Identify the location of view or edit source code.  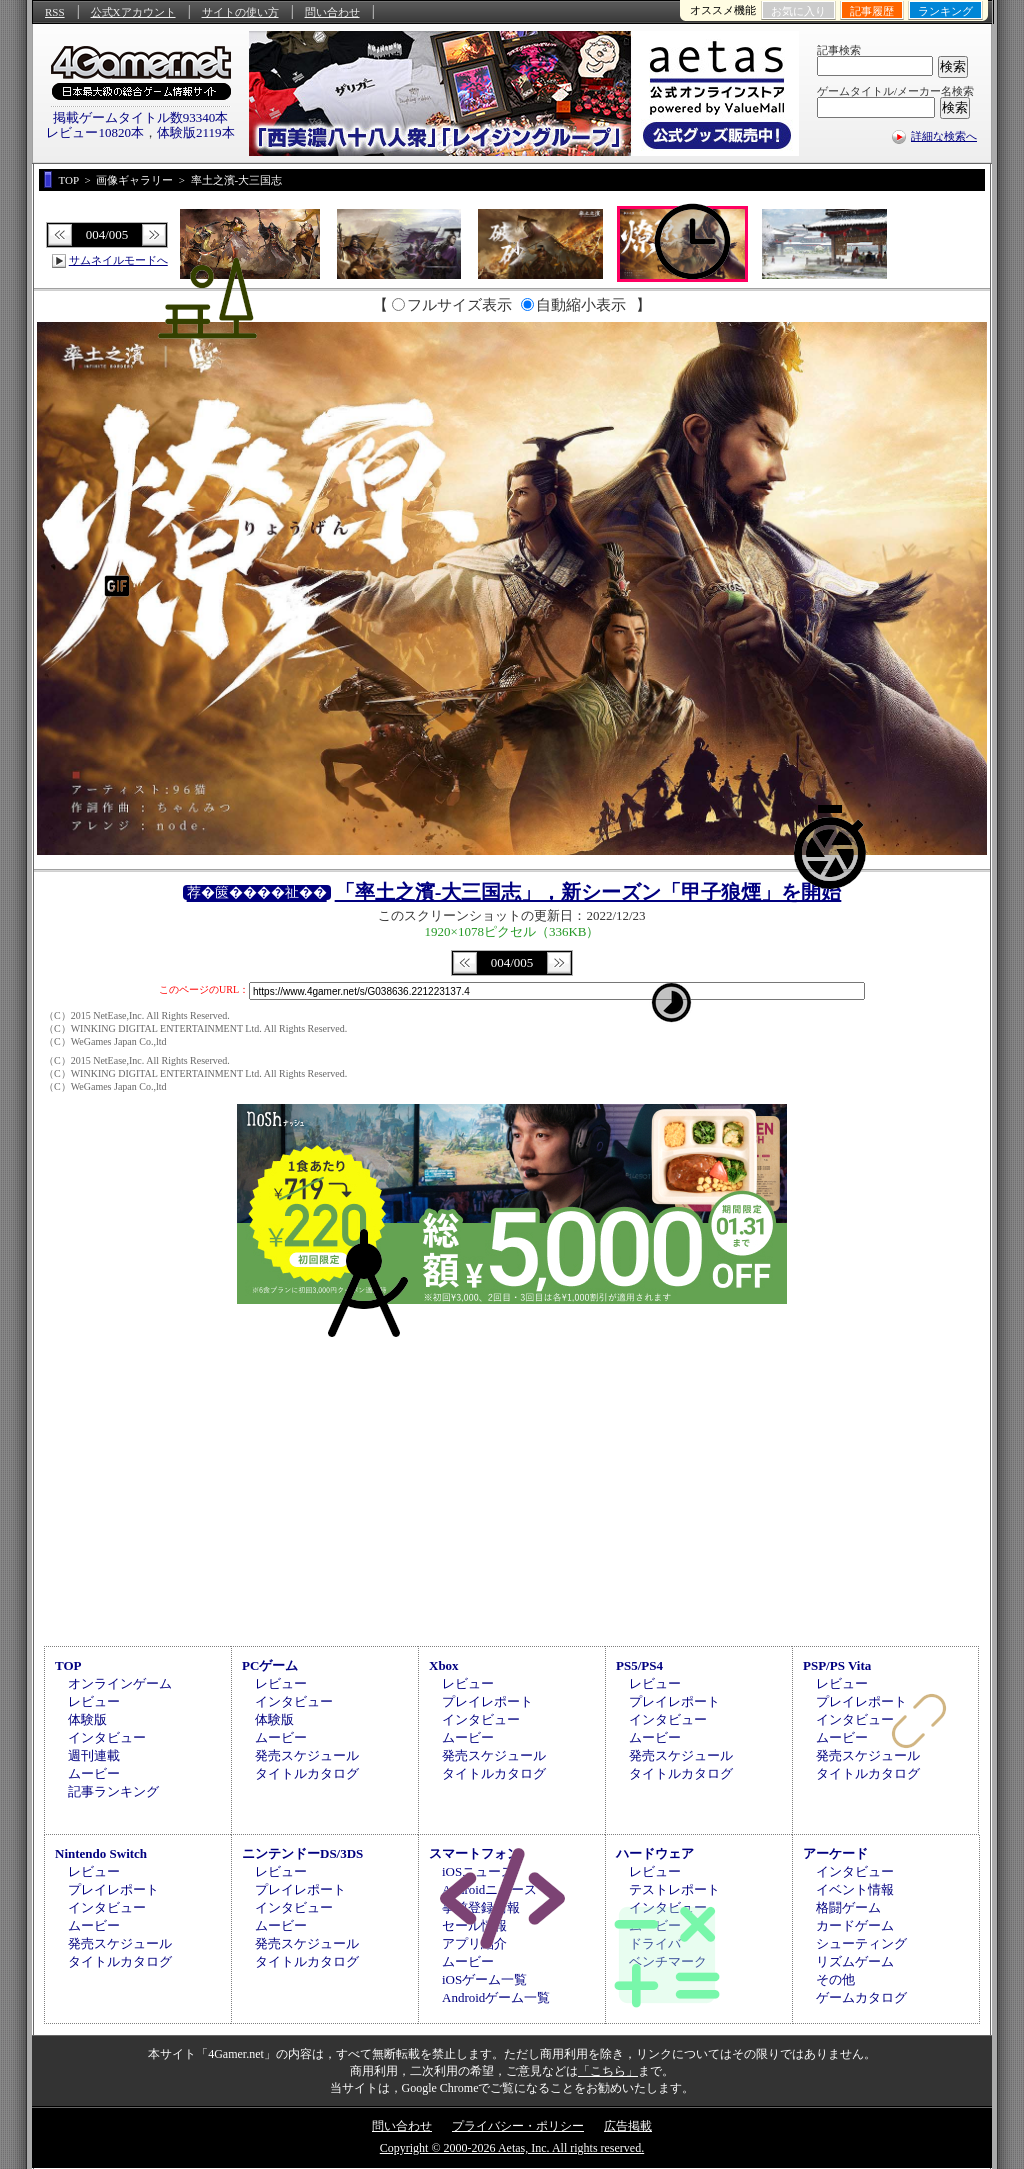
(502, 1898).